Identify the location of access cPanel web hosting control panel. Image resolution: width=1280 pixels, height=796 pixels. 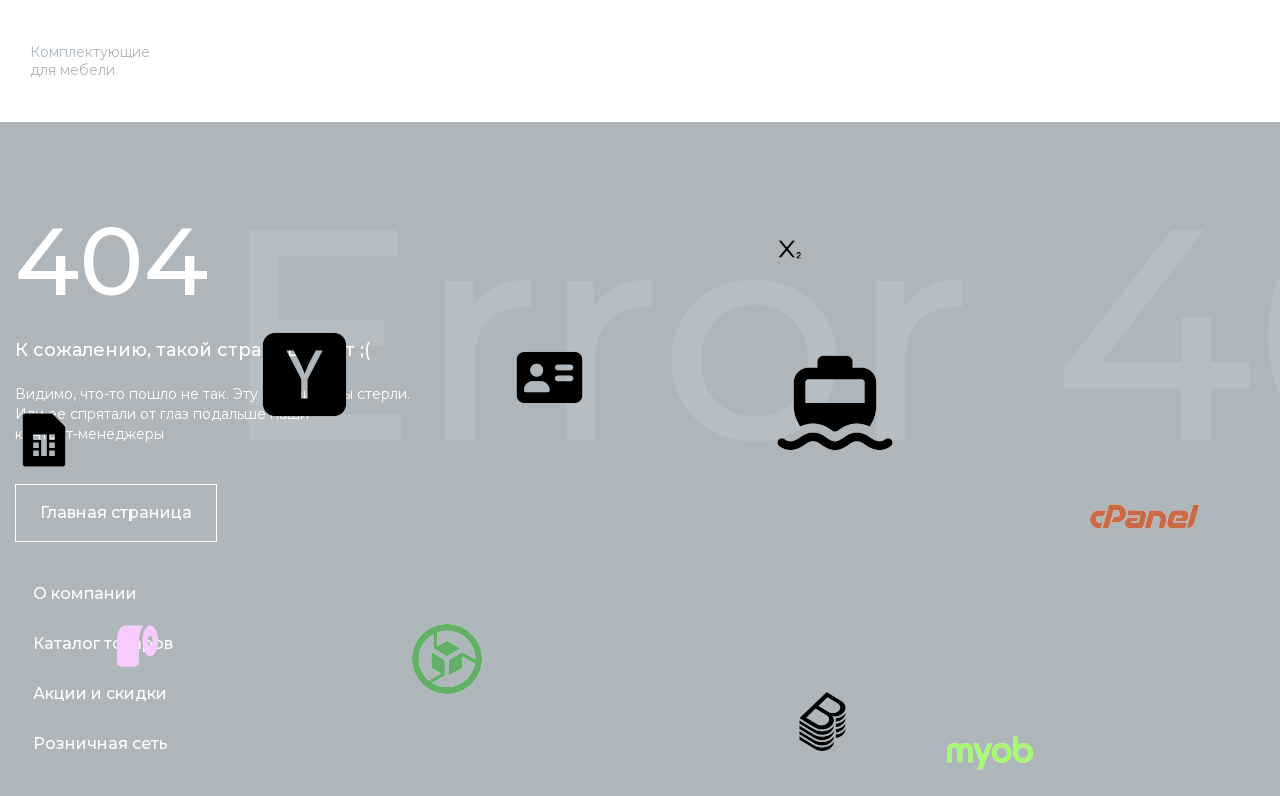
(1144, 517).